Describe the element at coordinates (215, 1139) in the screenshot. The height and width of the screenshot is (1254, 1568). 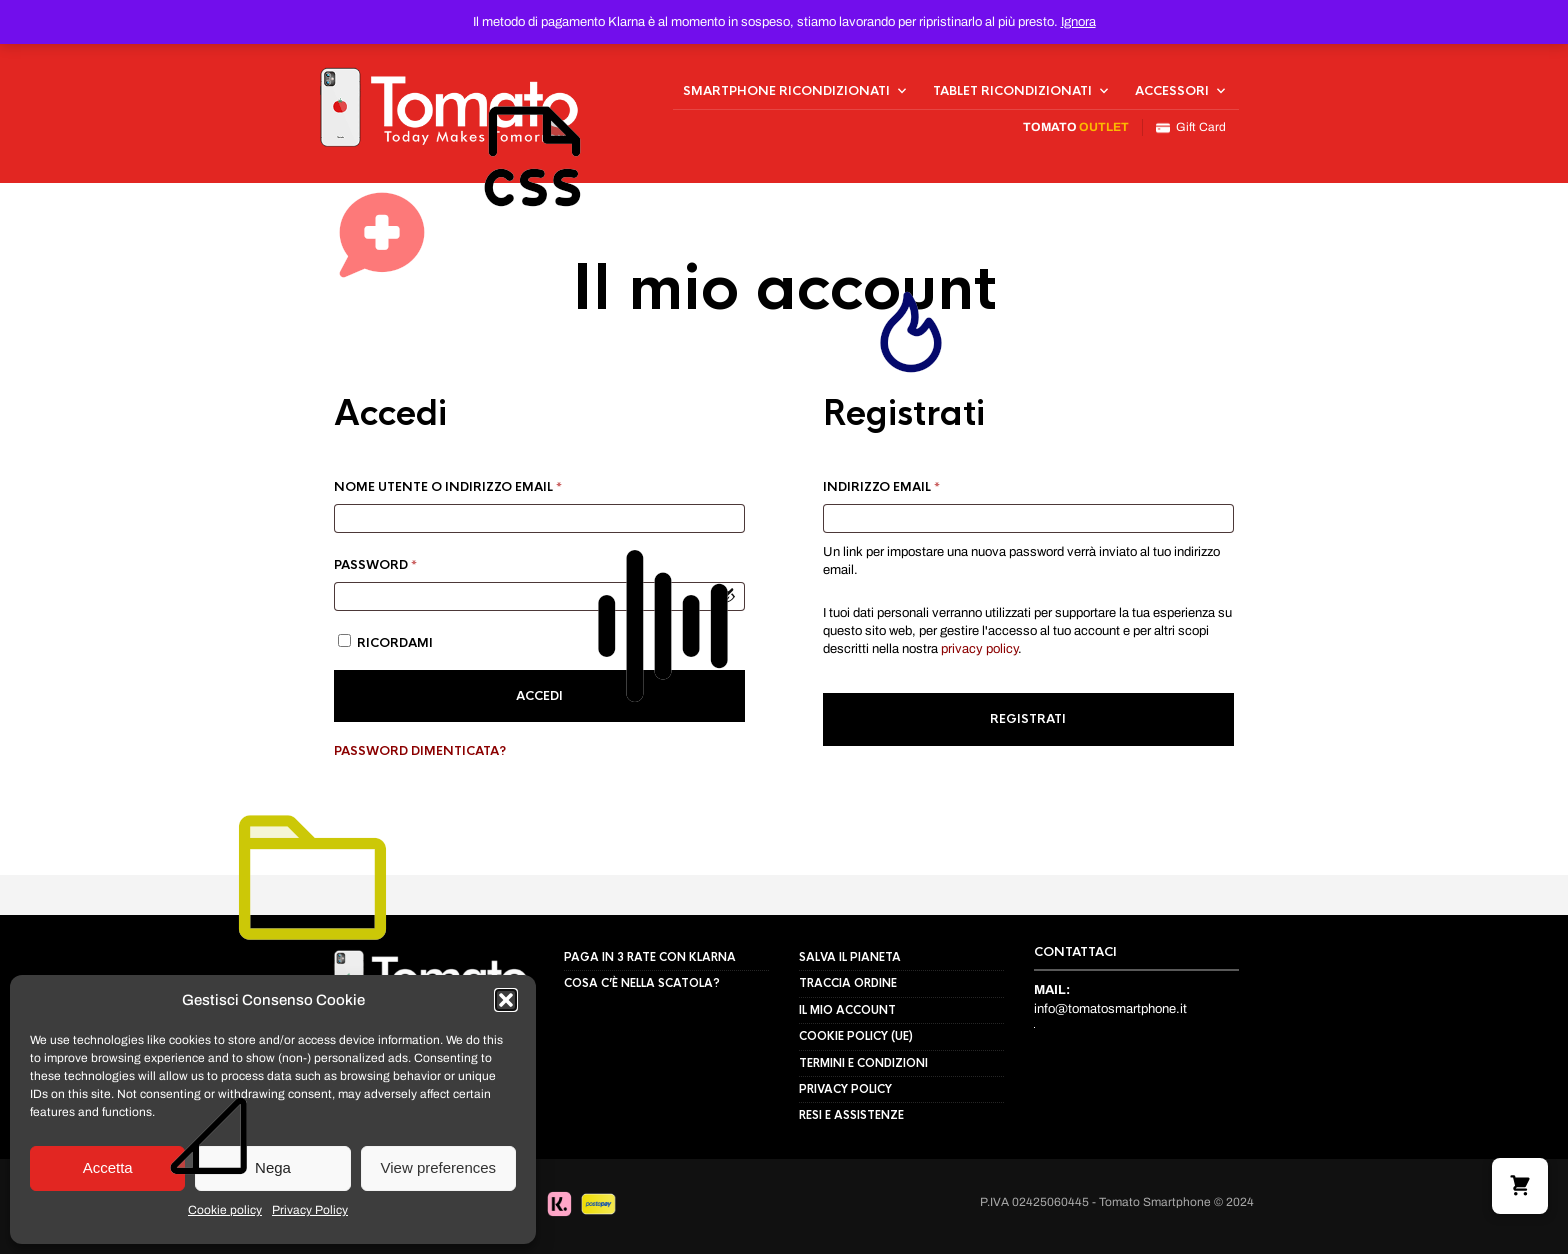
I see `indicates weak cellular signal strength` at that location.